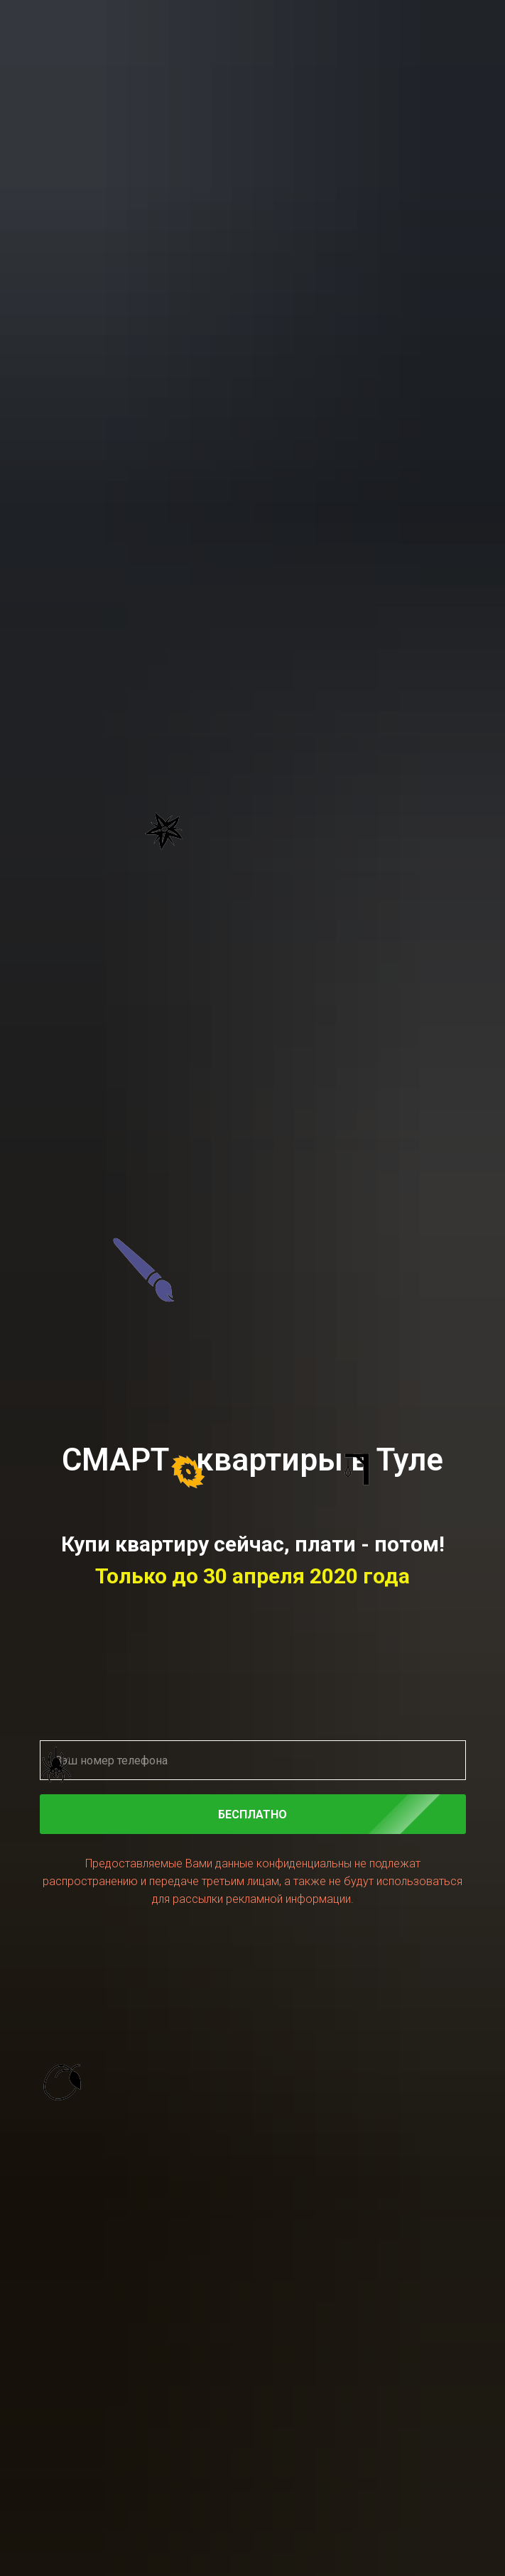 This screenshot has height=2576, width=505. Describe the element at coordinates (357, 1469) in the screenshot. I see `hangman game or word guessing puzzle` at that location.